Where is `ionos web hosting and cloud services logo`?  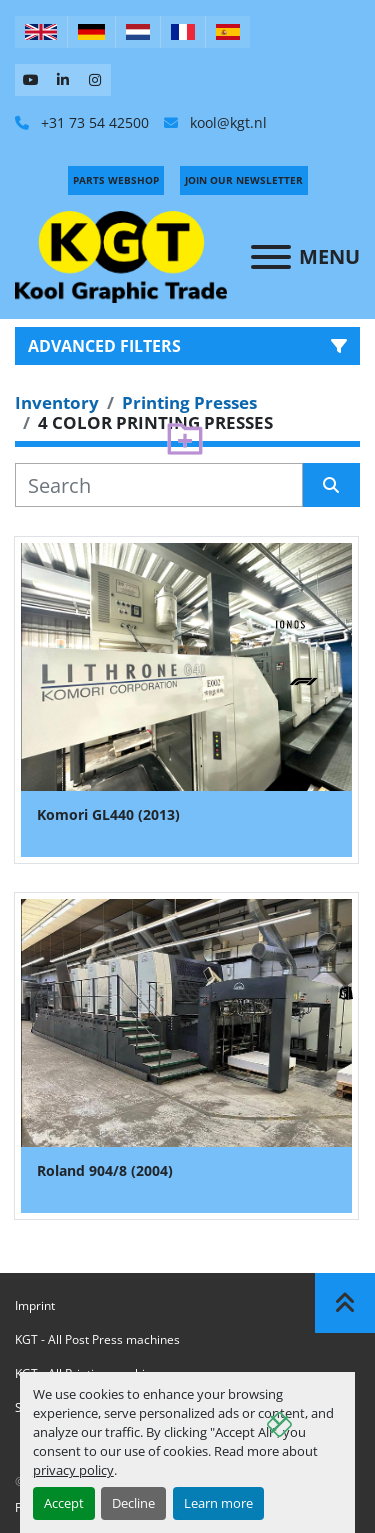
ionos web hosting and cloud services logo is located at coordinates (290, 624).